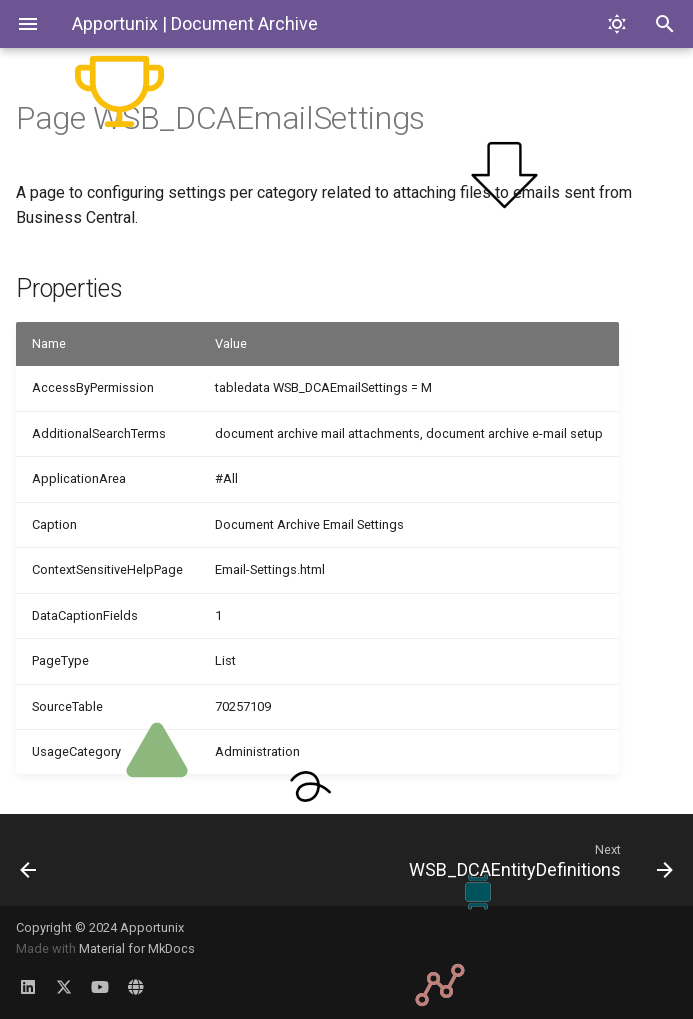 This screenshot has width=693, height=1019. What do you see at coordinates (157, 751) in the screenshot?
I see `indicates a warning or alert status` at bounding box center [157, 751].